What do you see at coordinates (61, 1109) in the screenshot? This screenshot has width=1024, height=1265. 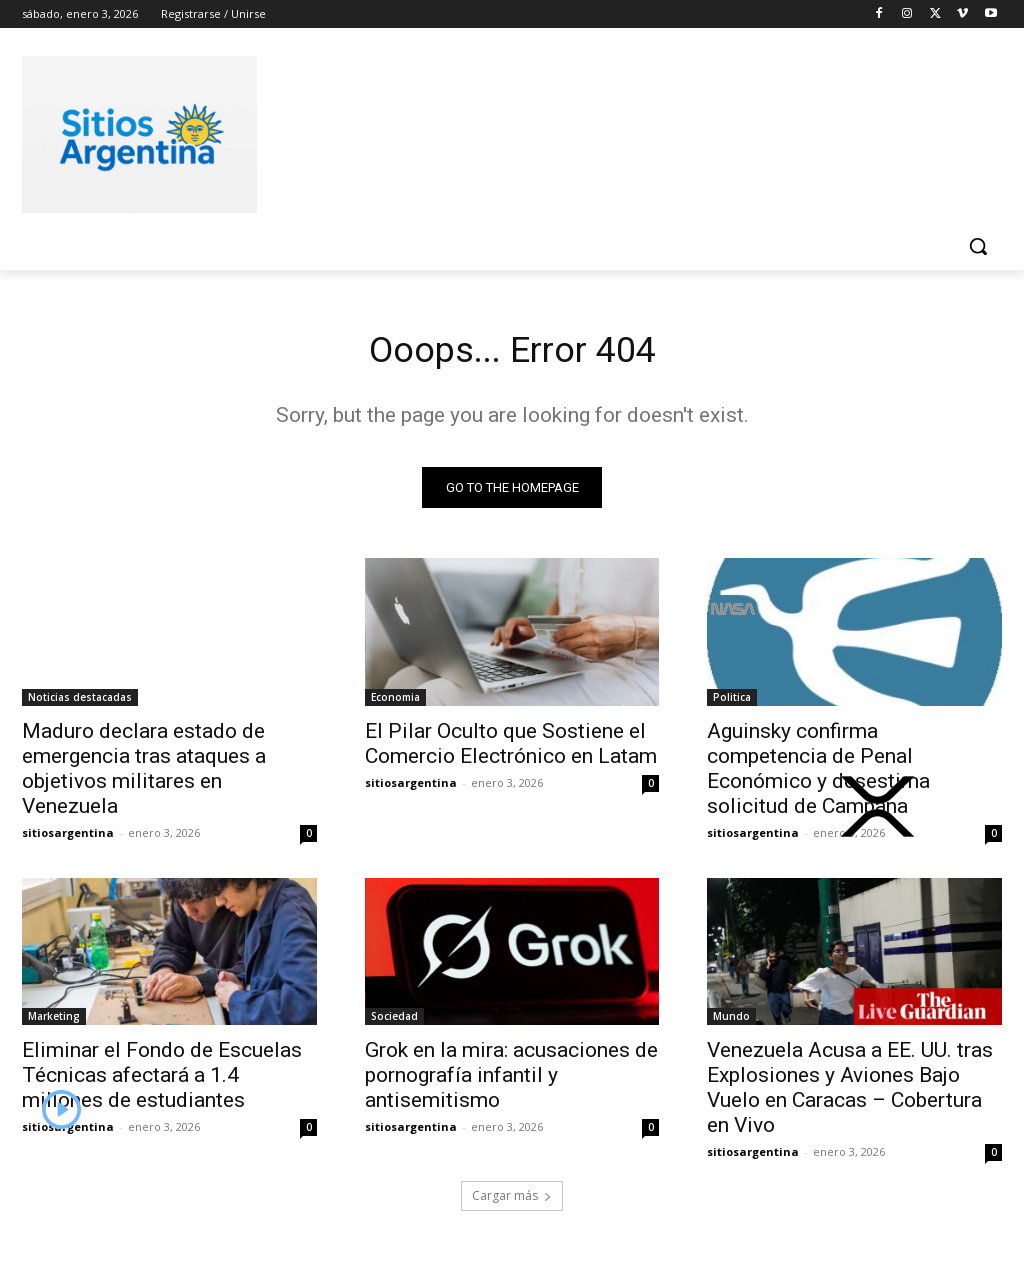 I see `play media or video content` at bounding box center [61, 1109].